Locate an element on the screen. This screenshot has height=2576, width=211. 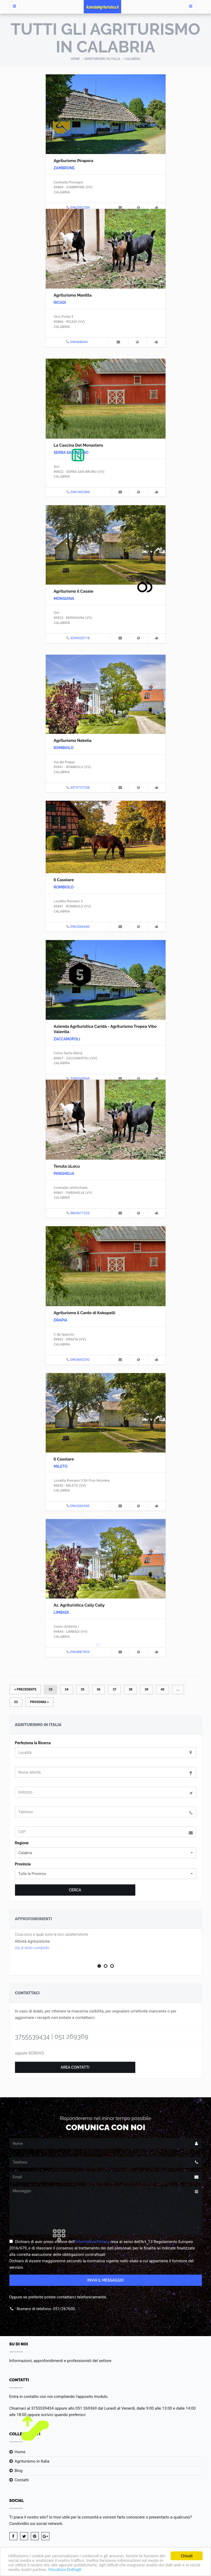
confirm a partnership or agreement is located at coordinates (61, 127).